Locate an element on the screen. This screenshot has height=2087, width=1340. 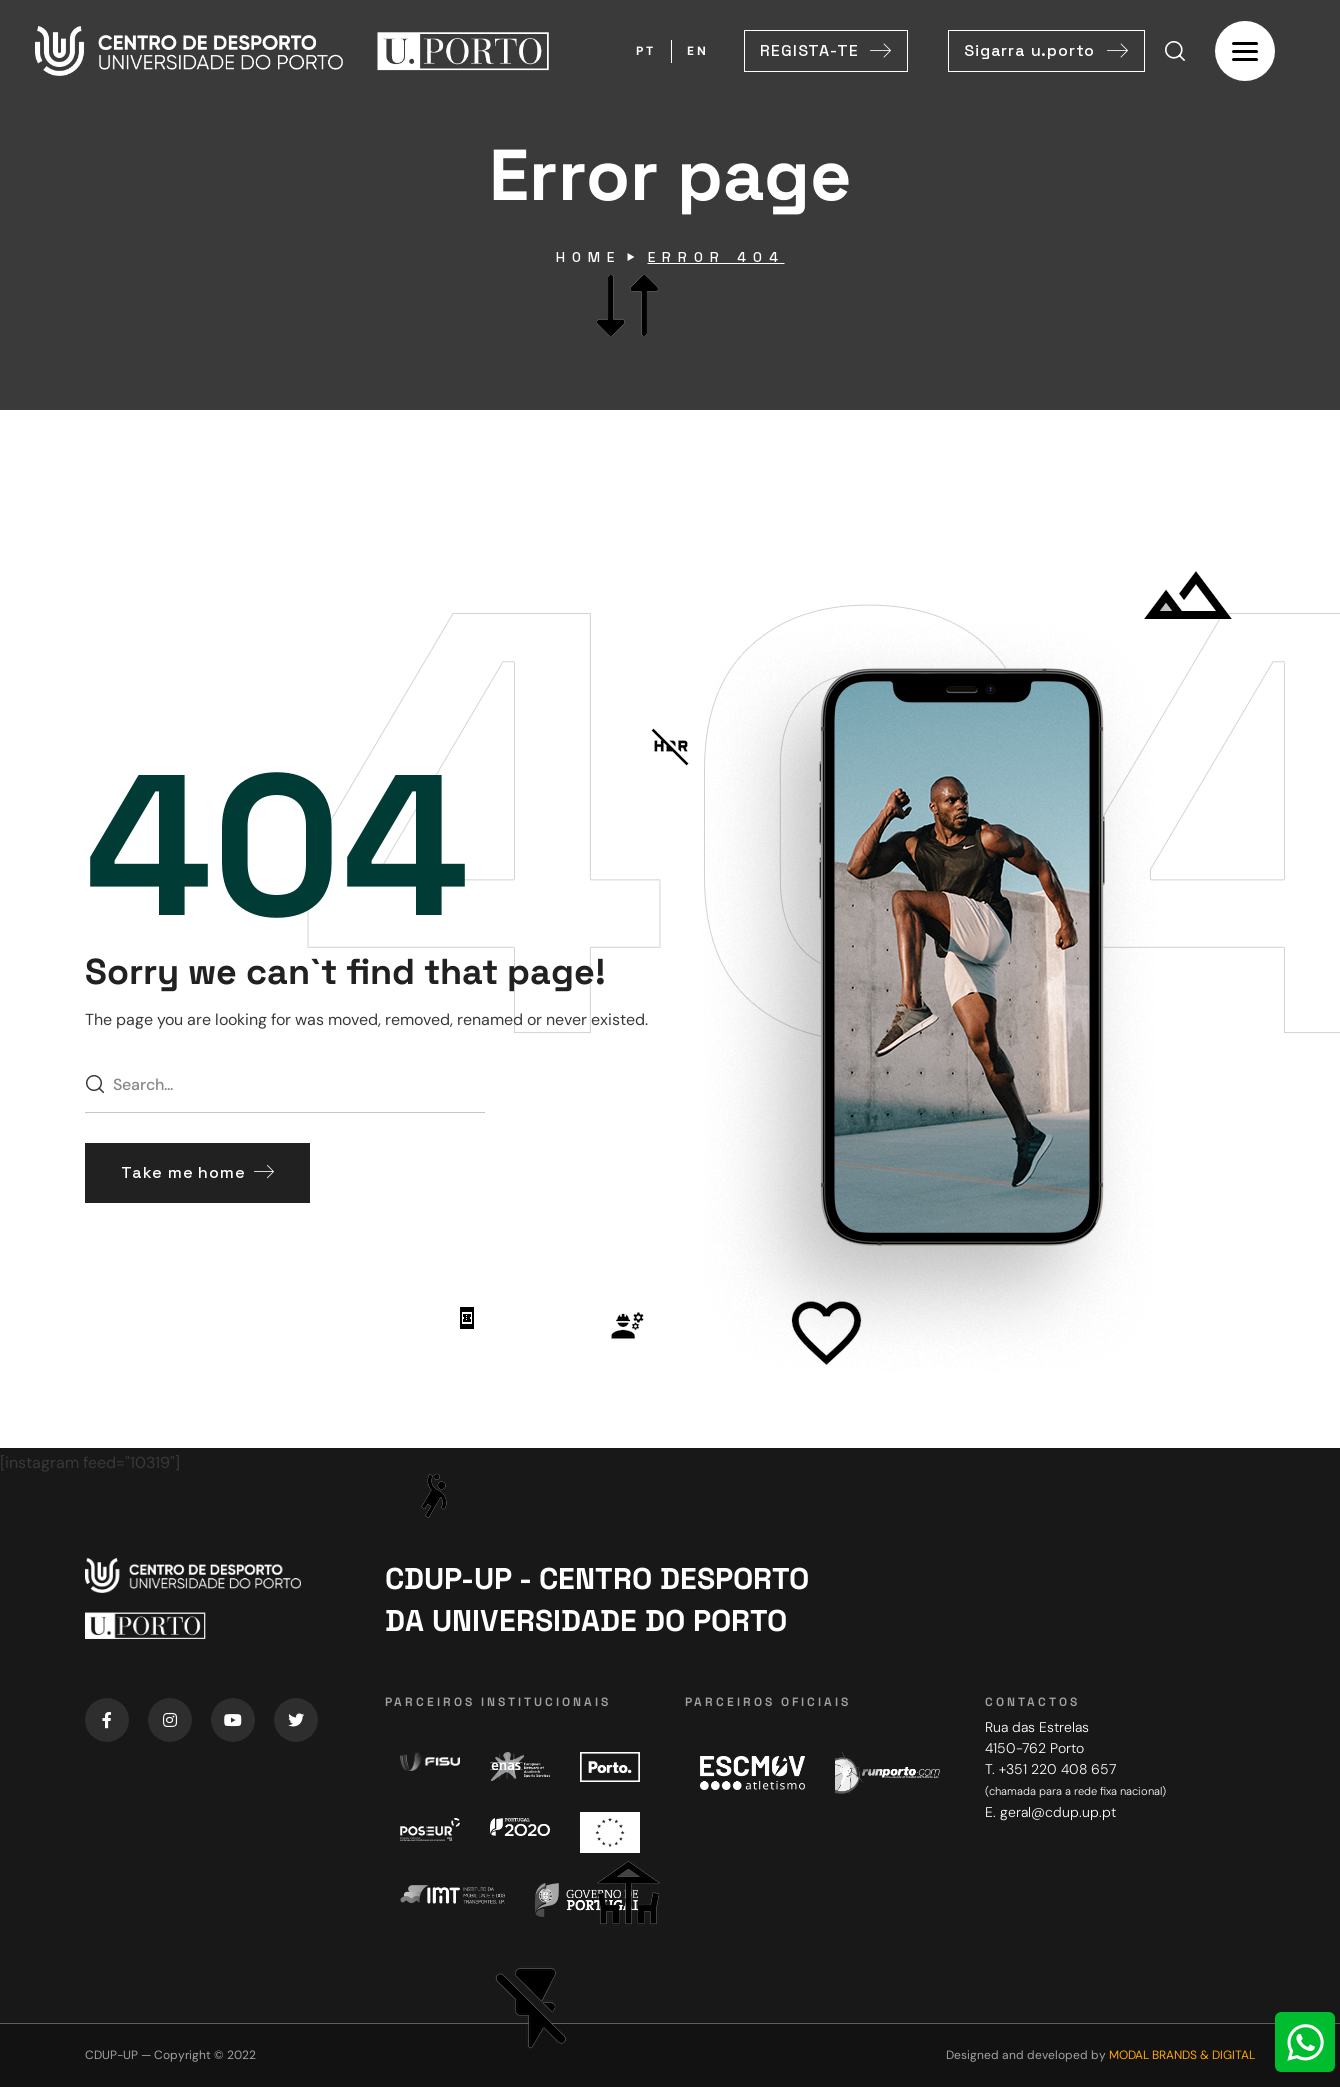
disable camera flash is located at coordinates (537, 2011).